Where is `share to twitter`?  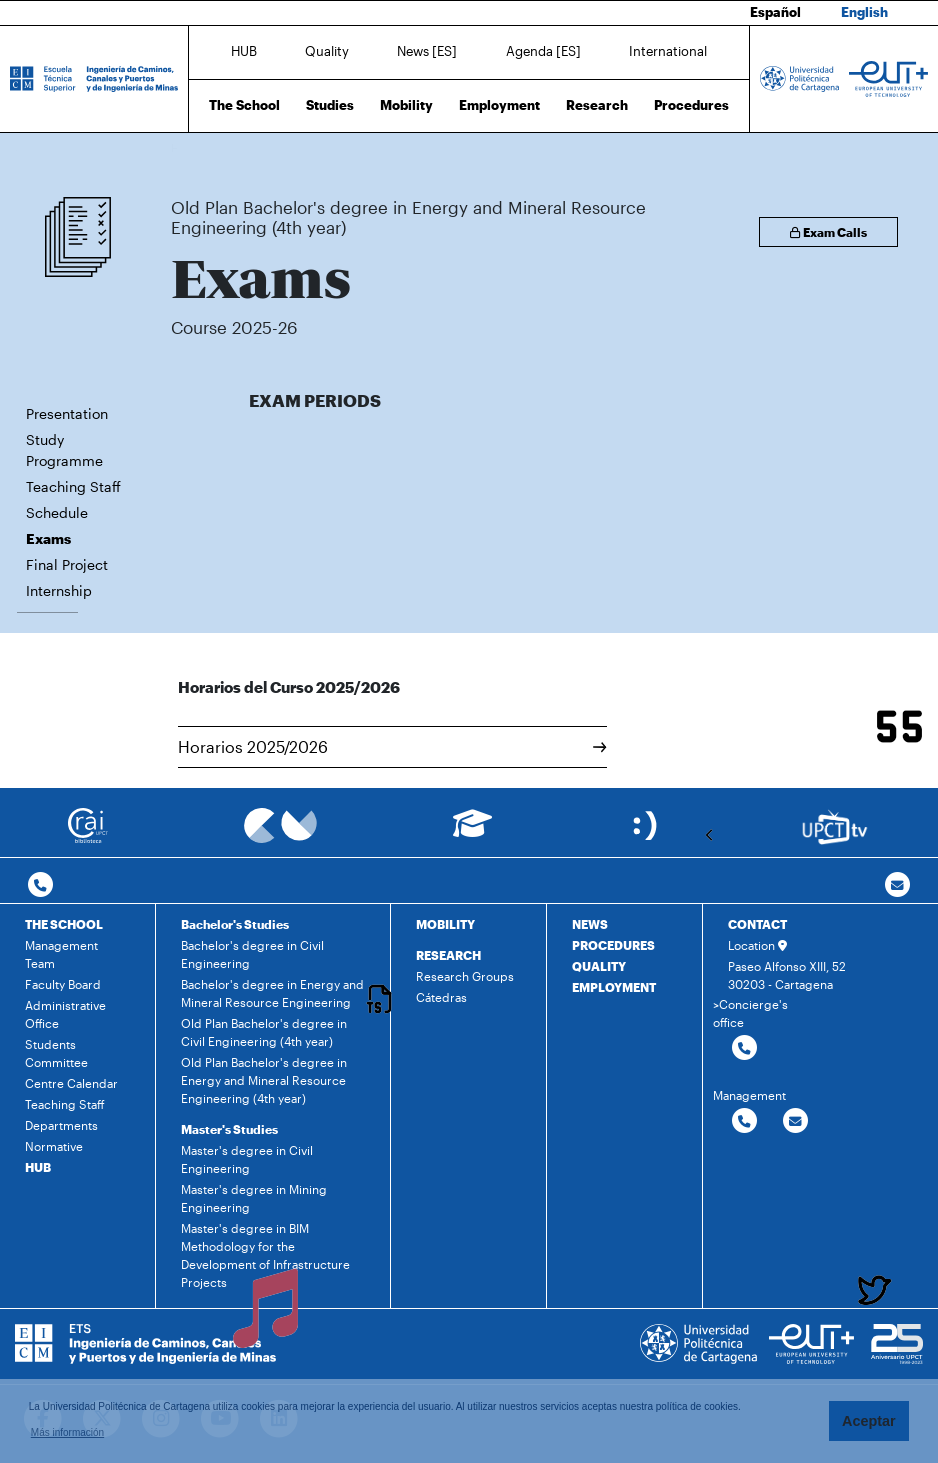
share to twitter is located at coordinates (873, 1289).